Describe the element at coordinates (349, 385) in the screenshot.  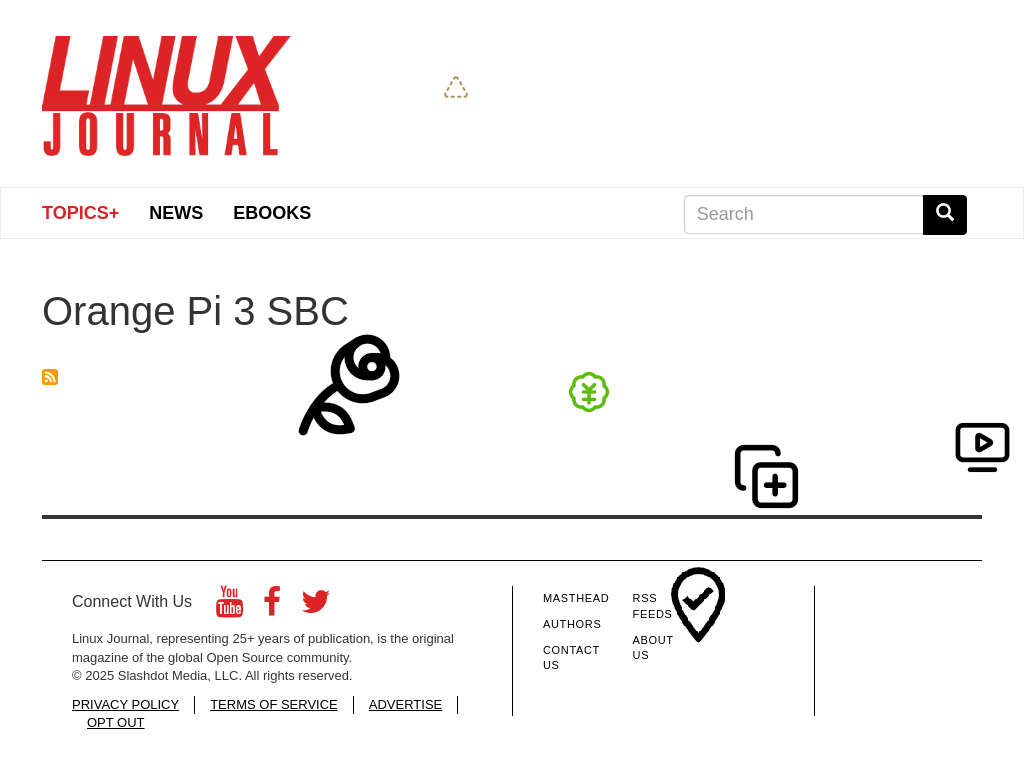
I see `send a flower or romantic gesture` at that location.